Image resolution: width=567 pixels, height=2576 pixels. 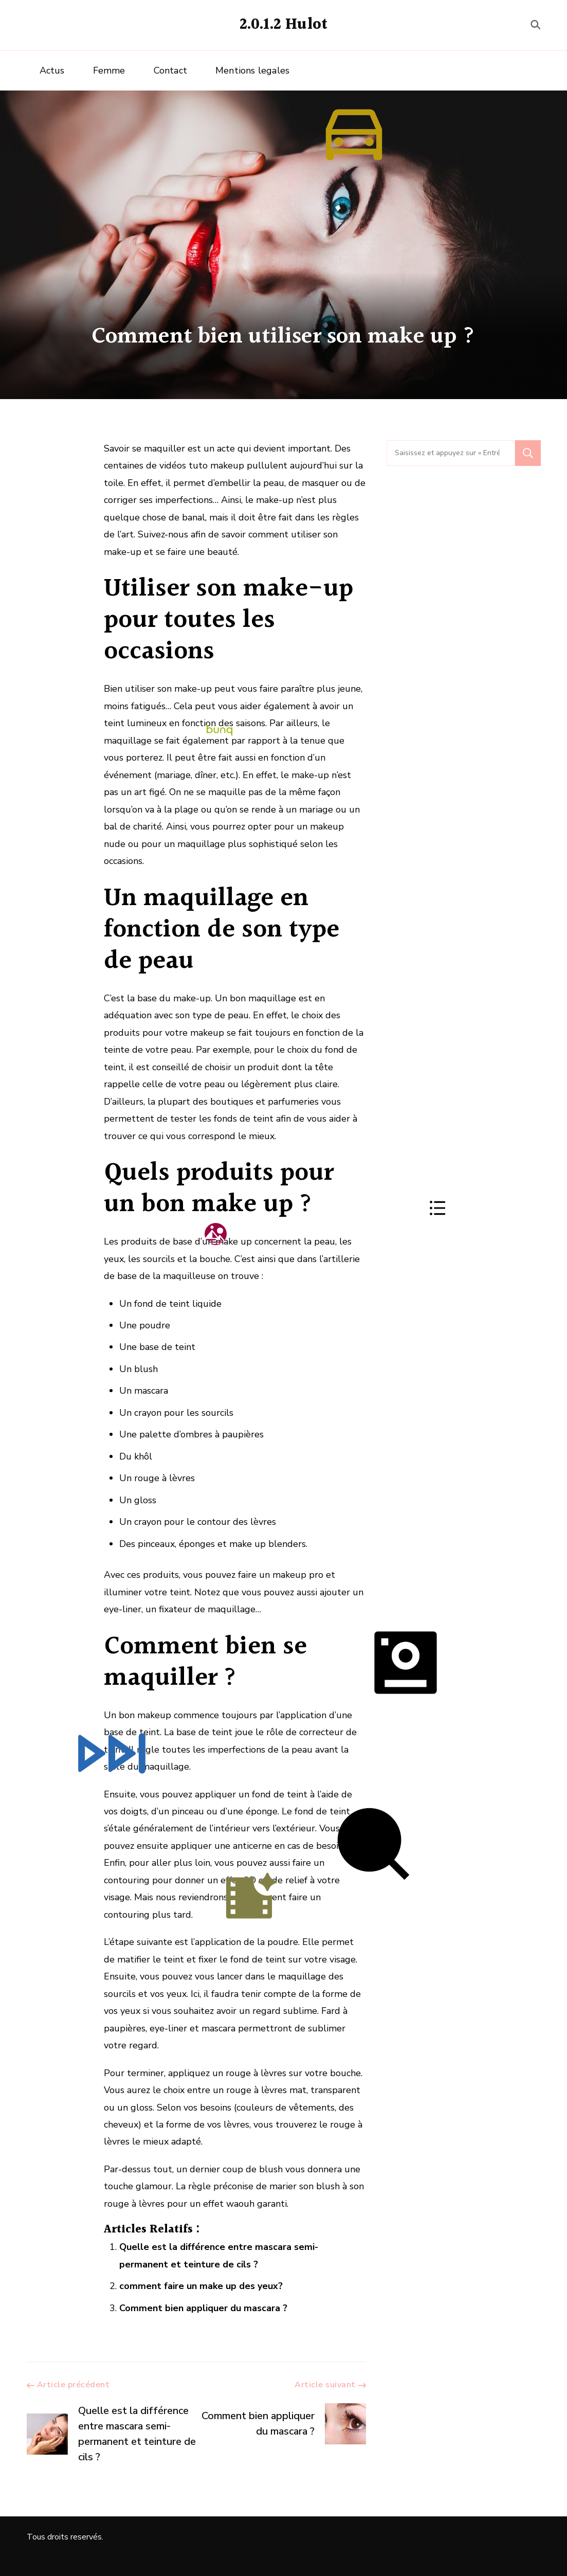 What do you see at coordinates (112, 1753) in the screenshot?
I see `skip to the end of the current track` at bounding box center [112, 1753].